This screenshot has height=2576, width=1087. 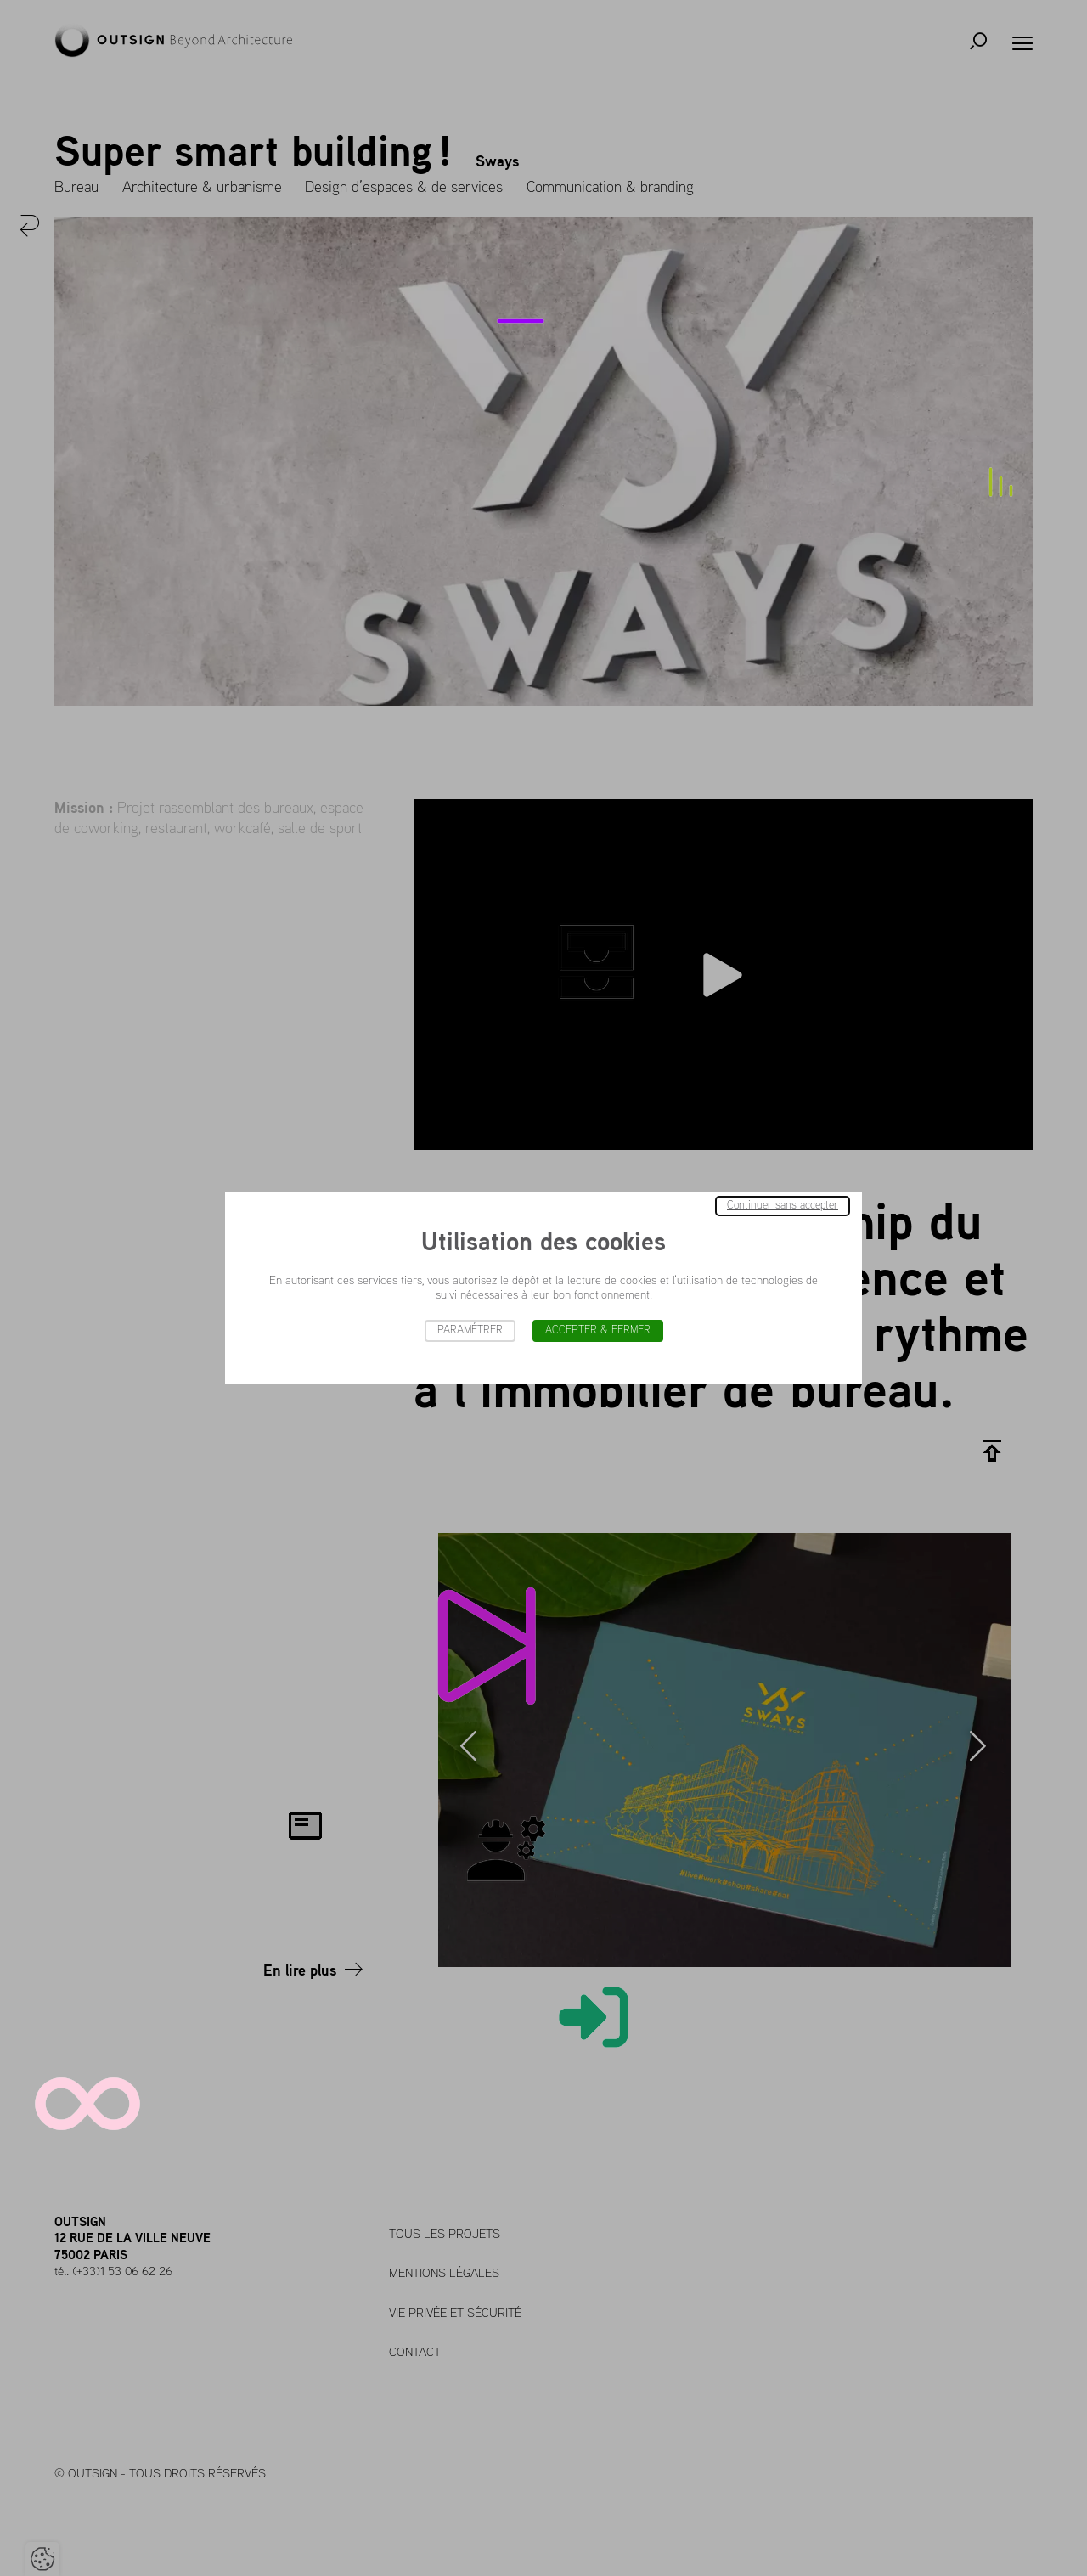 I want to click on view all inboxes, so click(x=596, y=961).